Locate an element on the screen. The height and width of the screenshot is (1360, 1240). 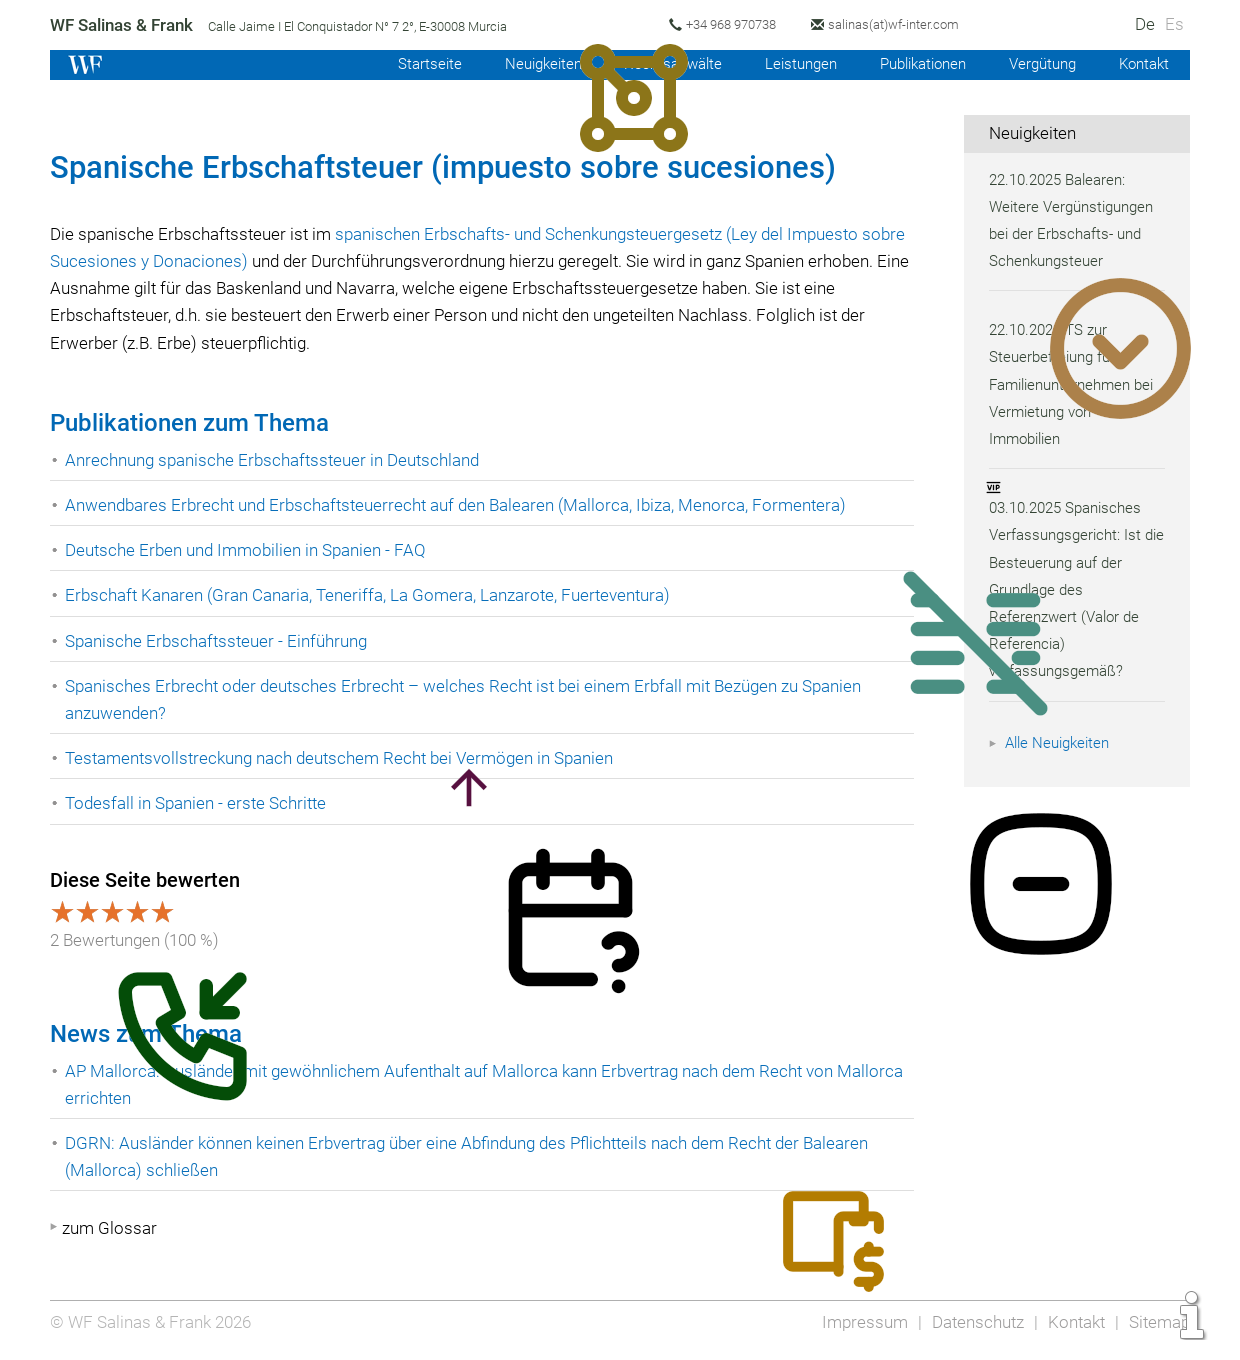
expand to show more content is located at coordinates (1120, 348).